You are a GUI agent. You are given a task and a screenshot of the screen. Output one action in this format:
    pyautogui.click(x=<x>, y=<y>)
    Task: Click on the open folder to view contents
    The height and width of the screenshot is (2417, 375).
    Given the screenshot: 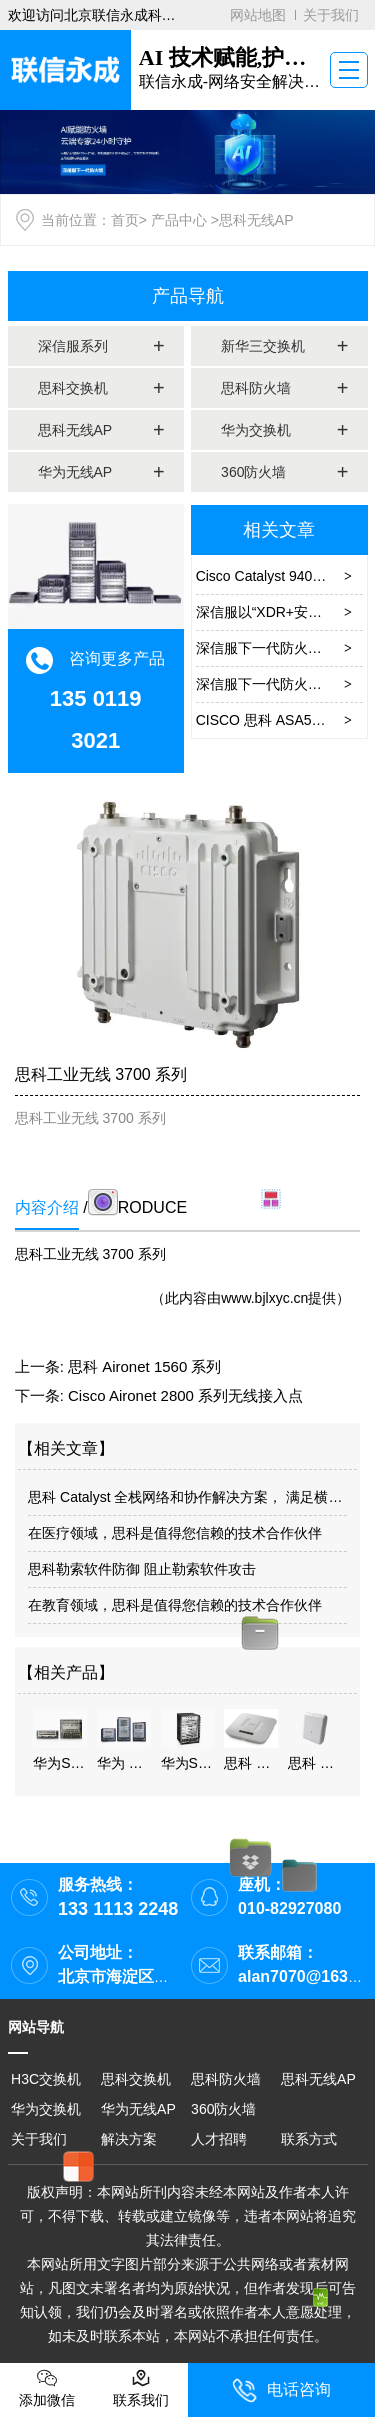 What is the action you would take?
    pyautogui.click(x=299, y=1875)
    